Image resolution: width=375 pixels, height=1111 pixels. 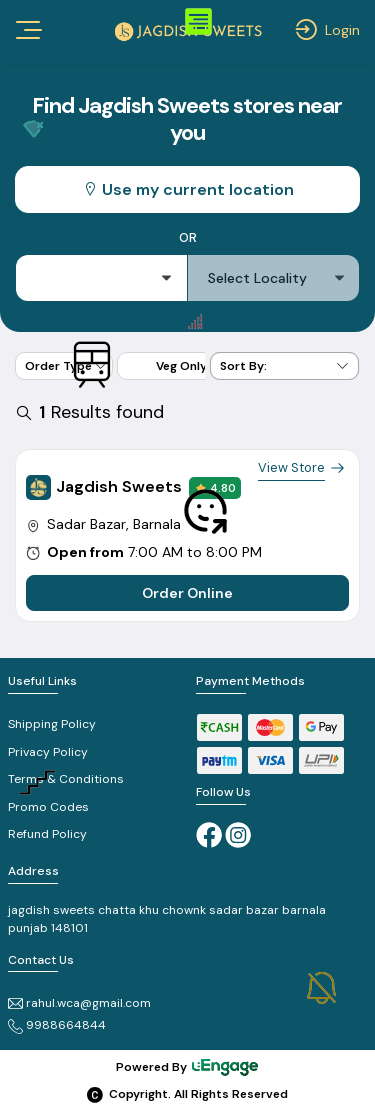 What do you see at coordinates (34, 129) in the screenshot?
I see `wifi connection unavailable or disconnected` at bounding box center [34, 129].